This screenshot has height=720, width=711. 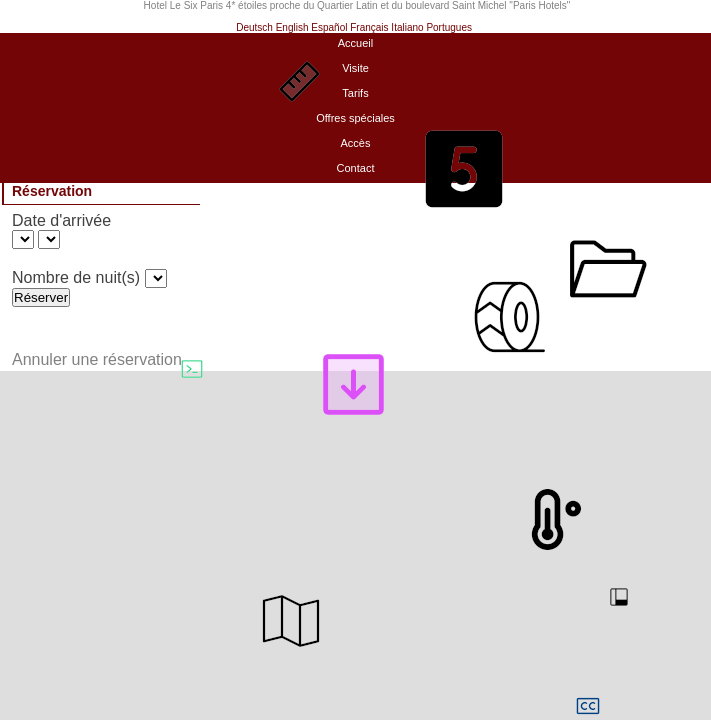 What do you see at coordinates (353, 384) in the screenshot?
I see `download file or content` at bounding box center [353, 384].